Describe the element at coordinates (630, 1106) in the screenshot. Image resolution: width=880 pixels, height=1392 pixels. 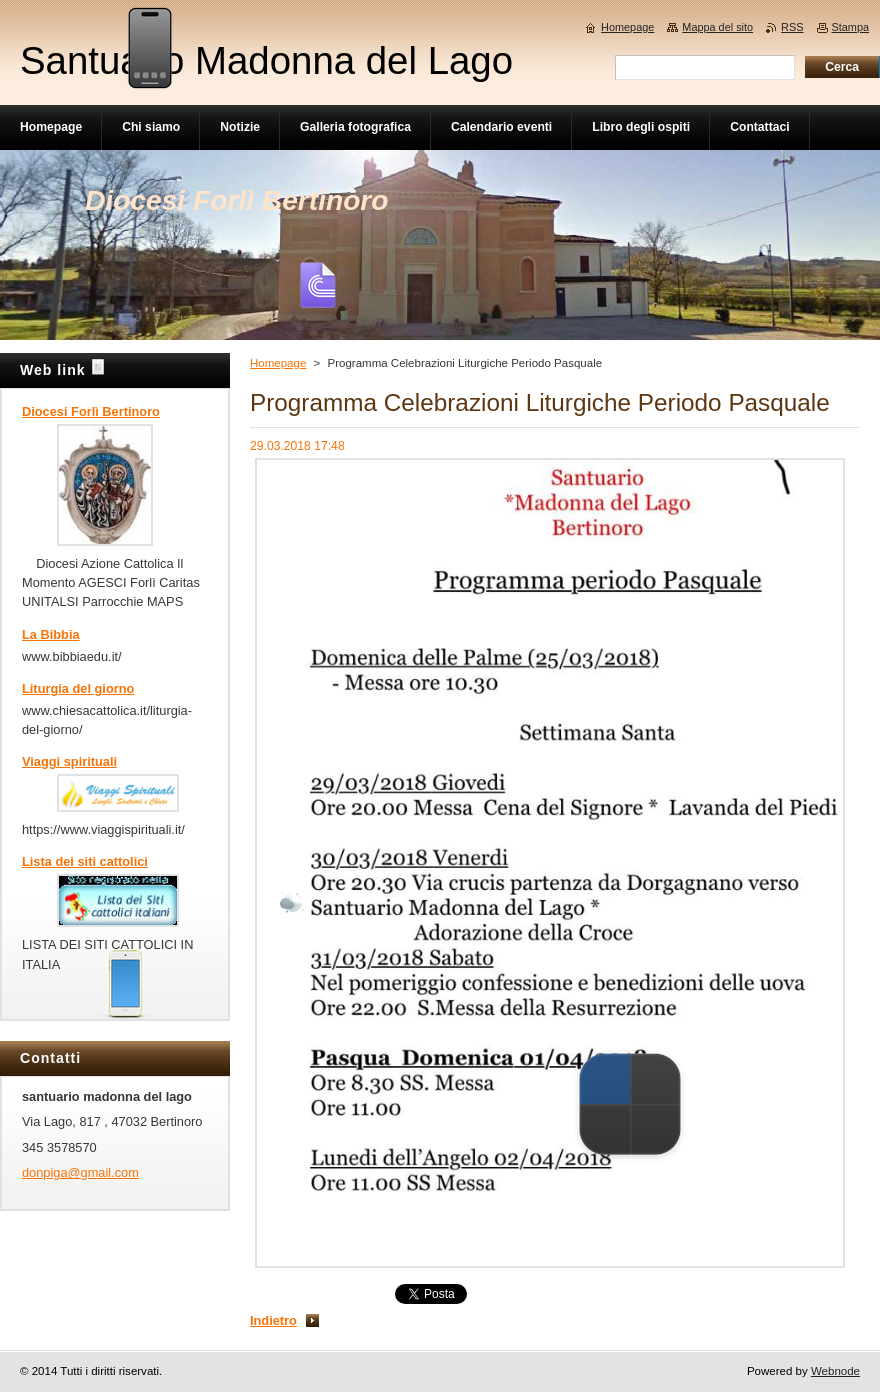
I see `configure desktop workspace settings` at that location.